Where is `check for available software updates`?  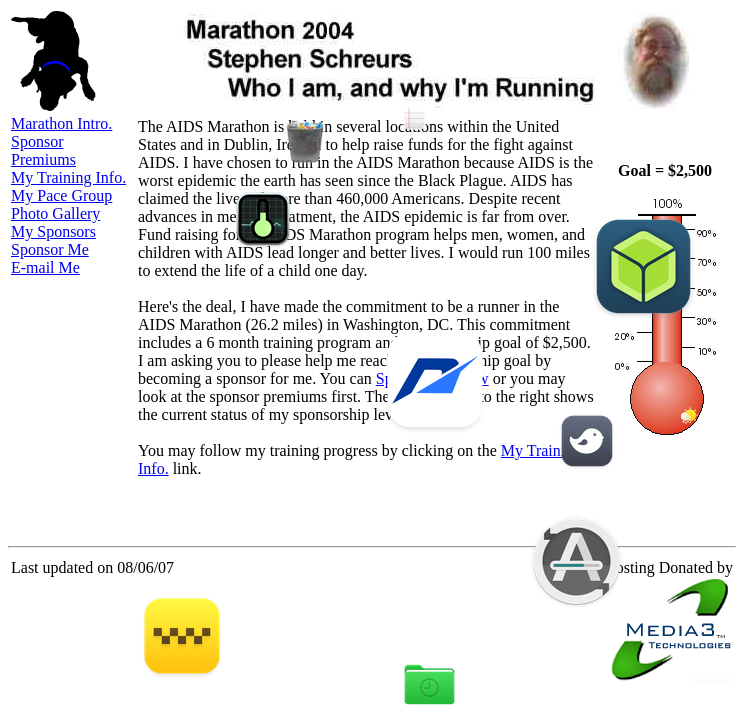 check for available software updates is located at coordinates (576, 561).